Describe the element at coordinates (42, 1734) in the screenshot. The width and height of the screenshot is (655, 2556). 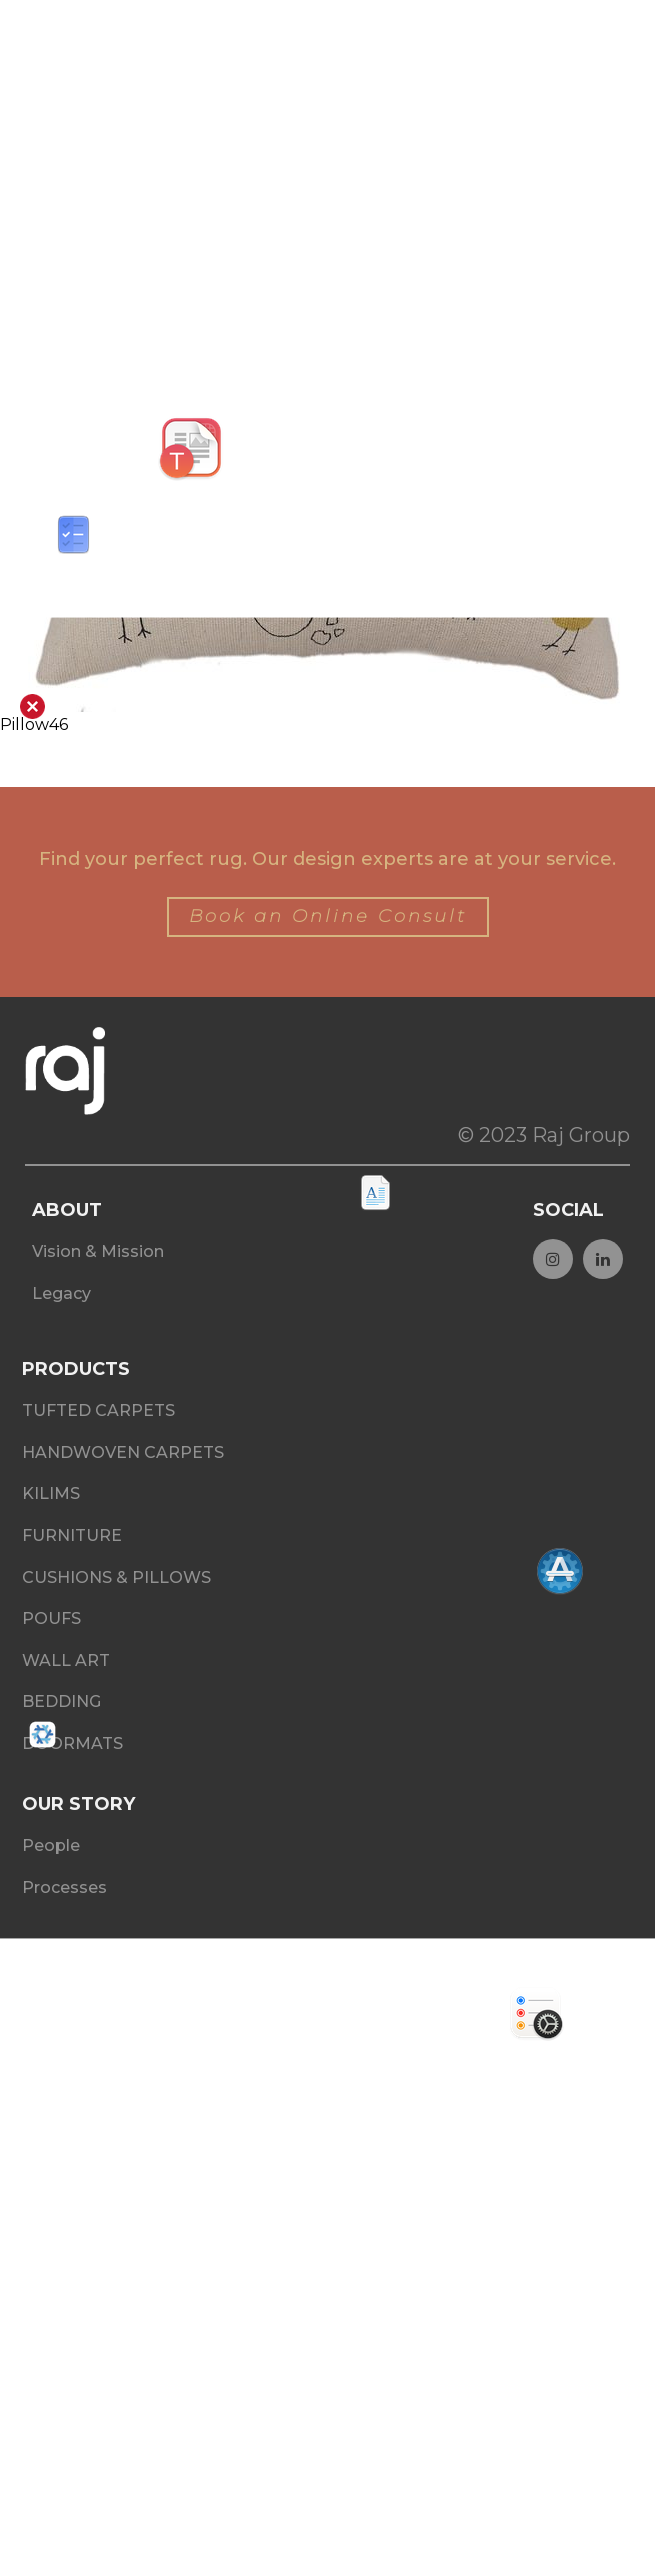
I see `open nixos configuration or settings` at that location.